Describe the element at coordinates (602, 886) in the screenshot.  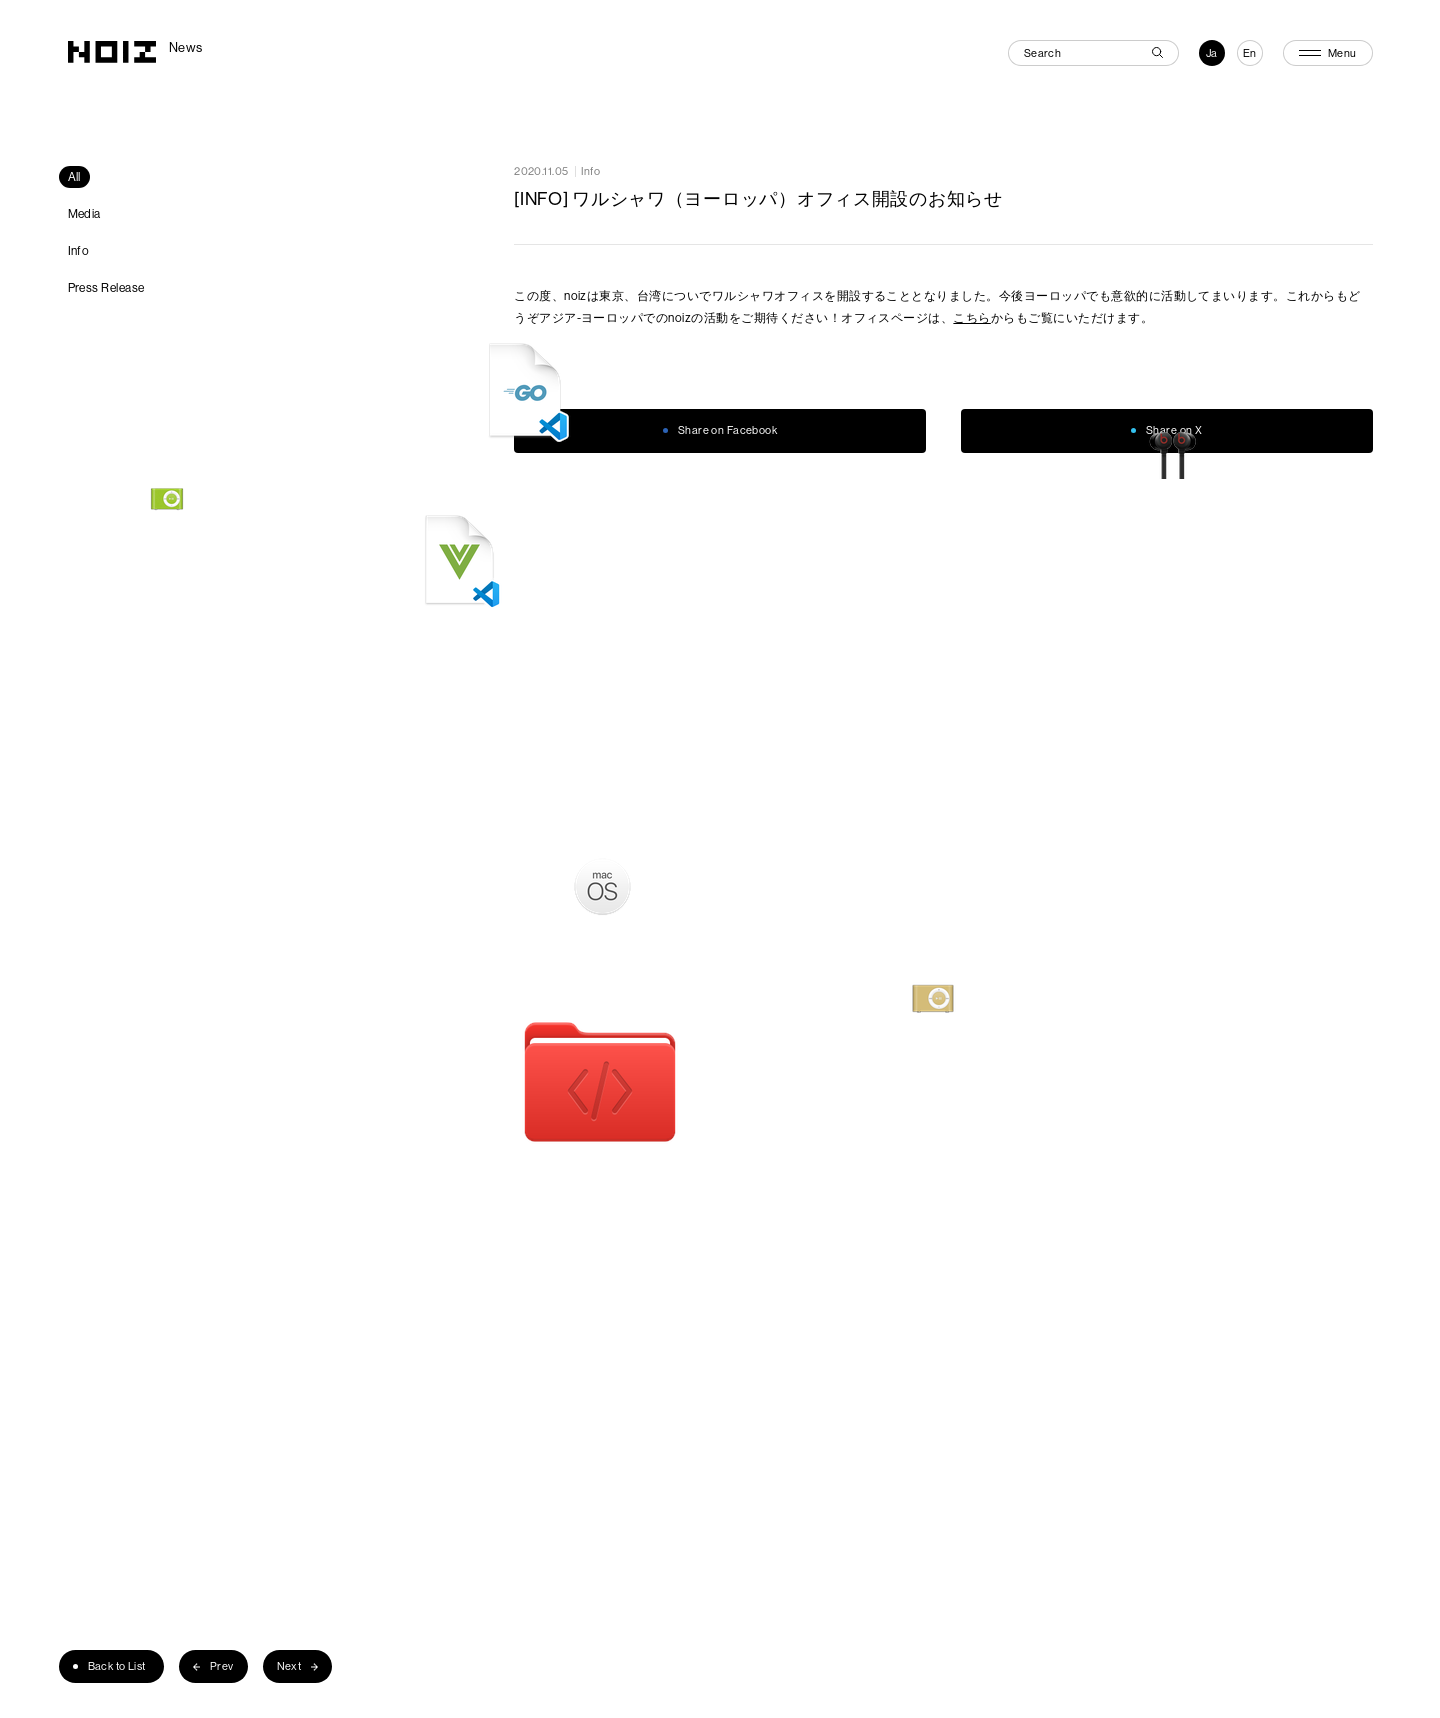
I see `indicates macos operating system` at that location.